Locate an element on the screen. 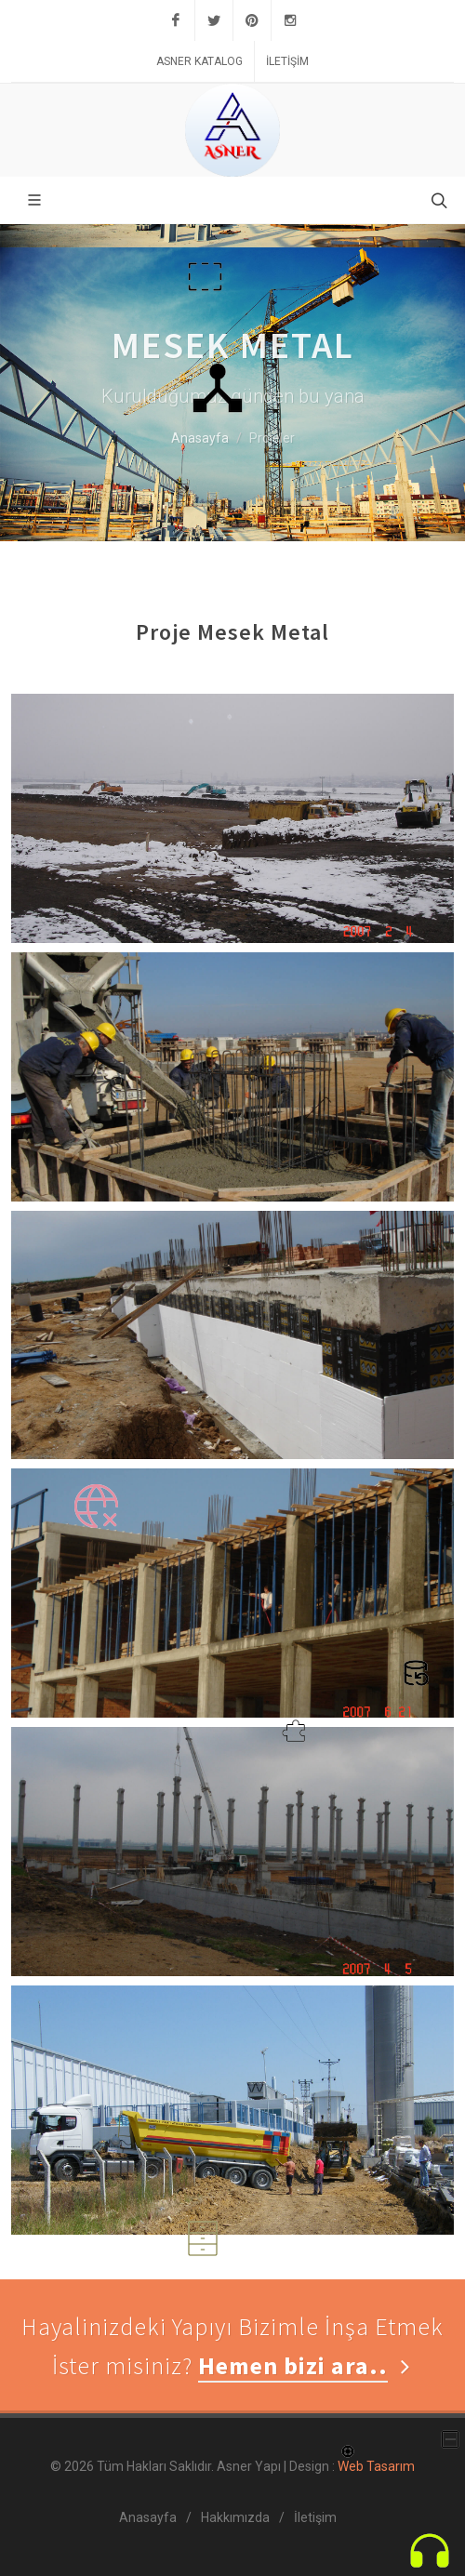 This screenshot has height=2576, width=465. restore database from backup is located at coordinates (416, 1673).